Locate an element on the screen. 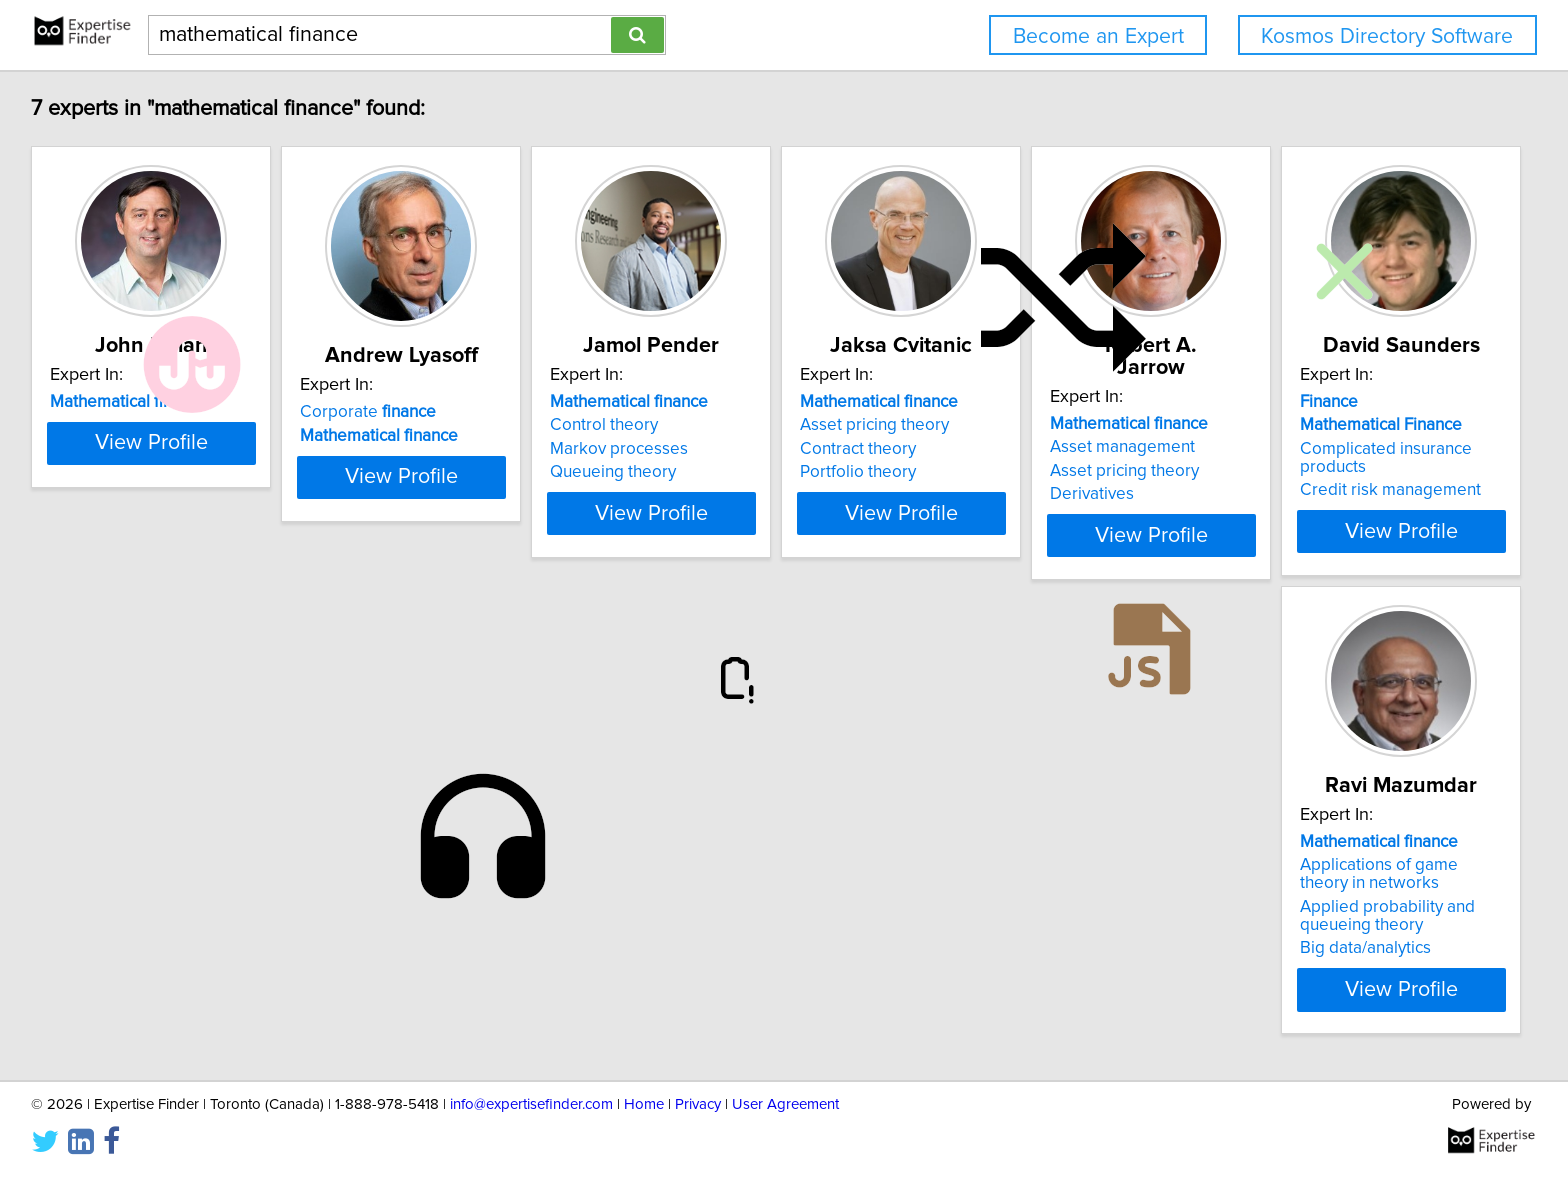  shuffle playlist or queue order is located at coordinates (1063, 297).